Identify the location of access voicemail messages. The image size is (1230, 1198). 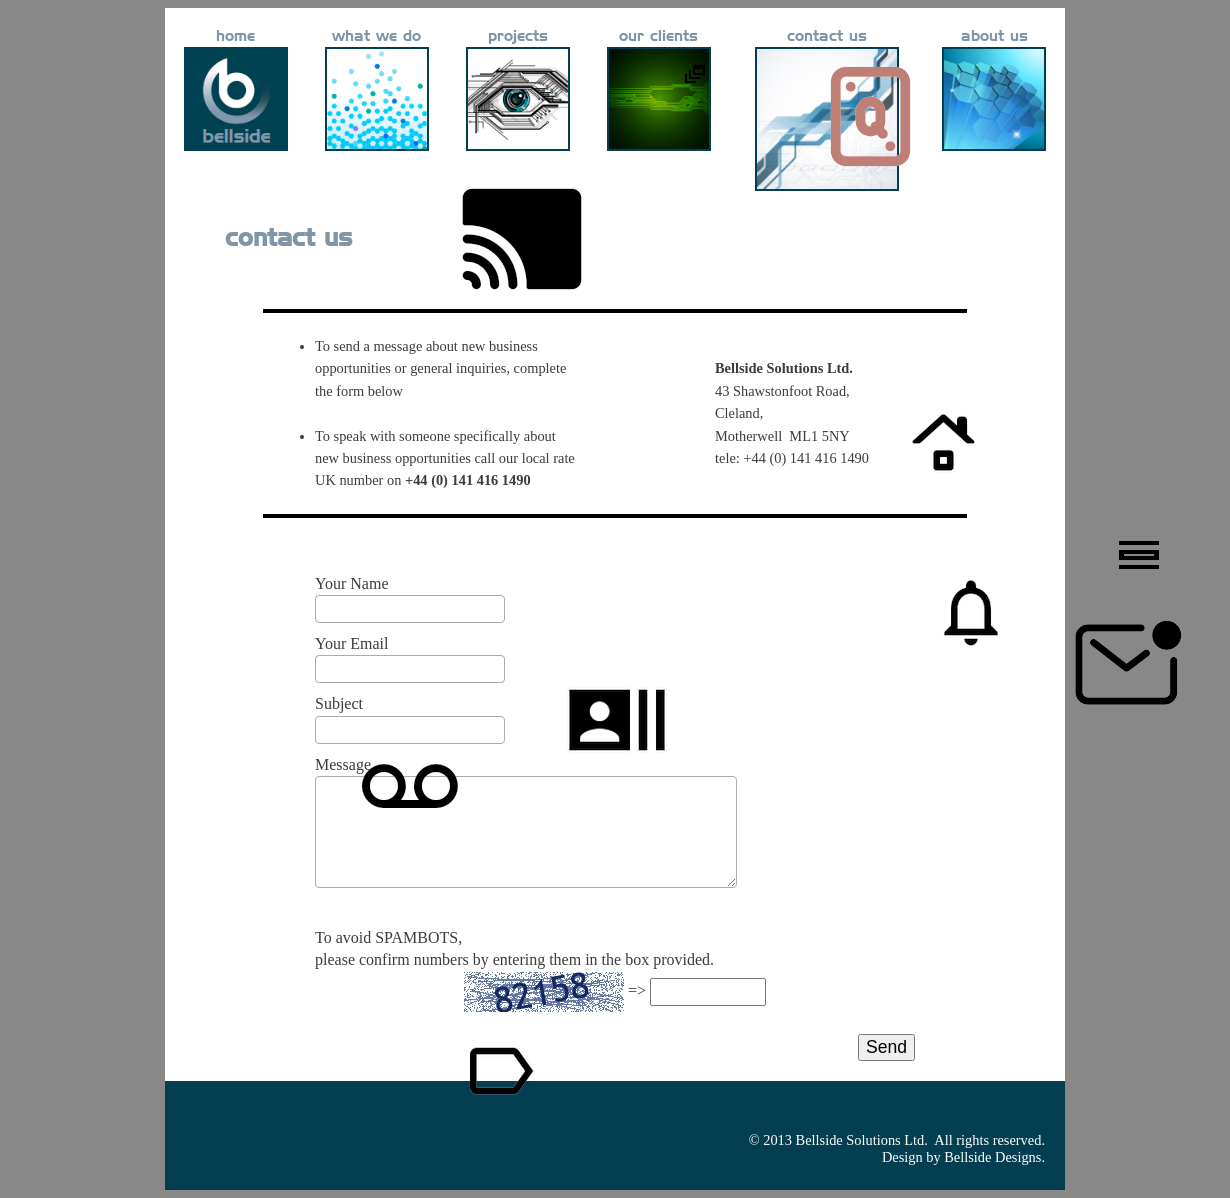
(410, 788).